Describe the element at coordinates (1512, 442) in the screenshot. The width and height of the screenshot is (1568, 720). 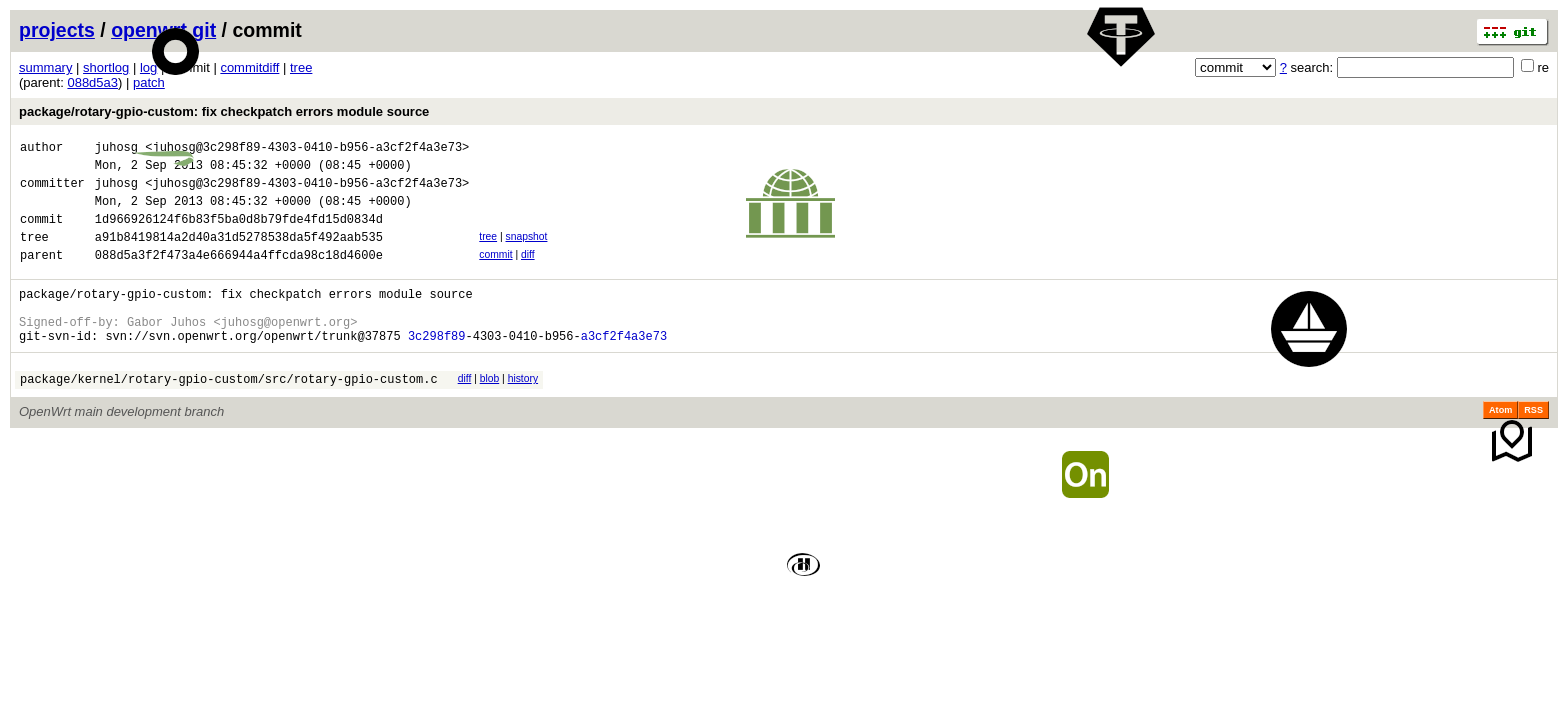
I see `view map directions or navigation` at that location.